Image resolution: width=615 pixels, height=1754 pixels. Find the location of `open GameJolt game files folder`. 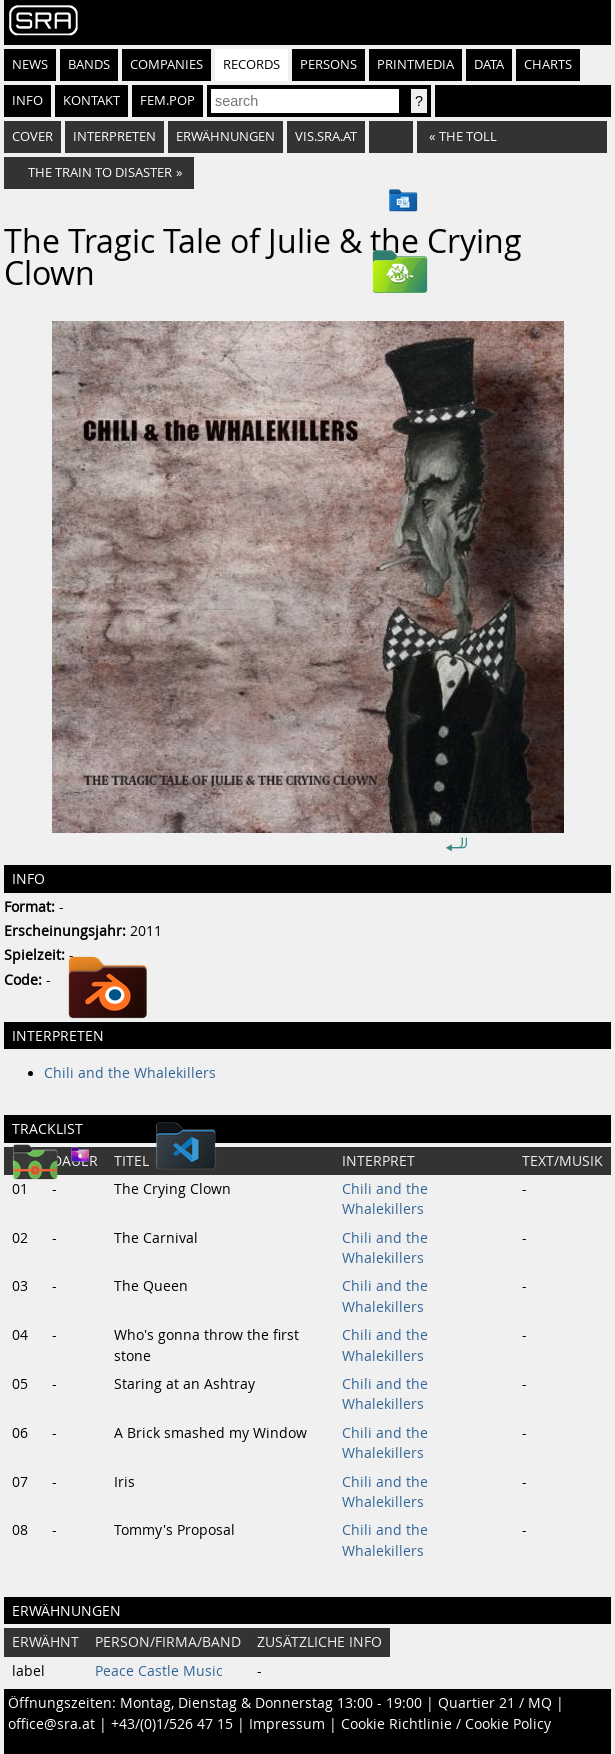

open GameJolt game files folder is located at coordinates (400, 273).